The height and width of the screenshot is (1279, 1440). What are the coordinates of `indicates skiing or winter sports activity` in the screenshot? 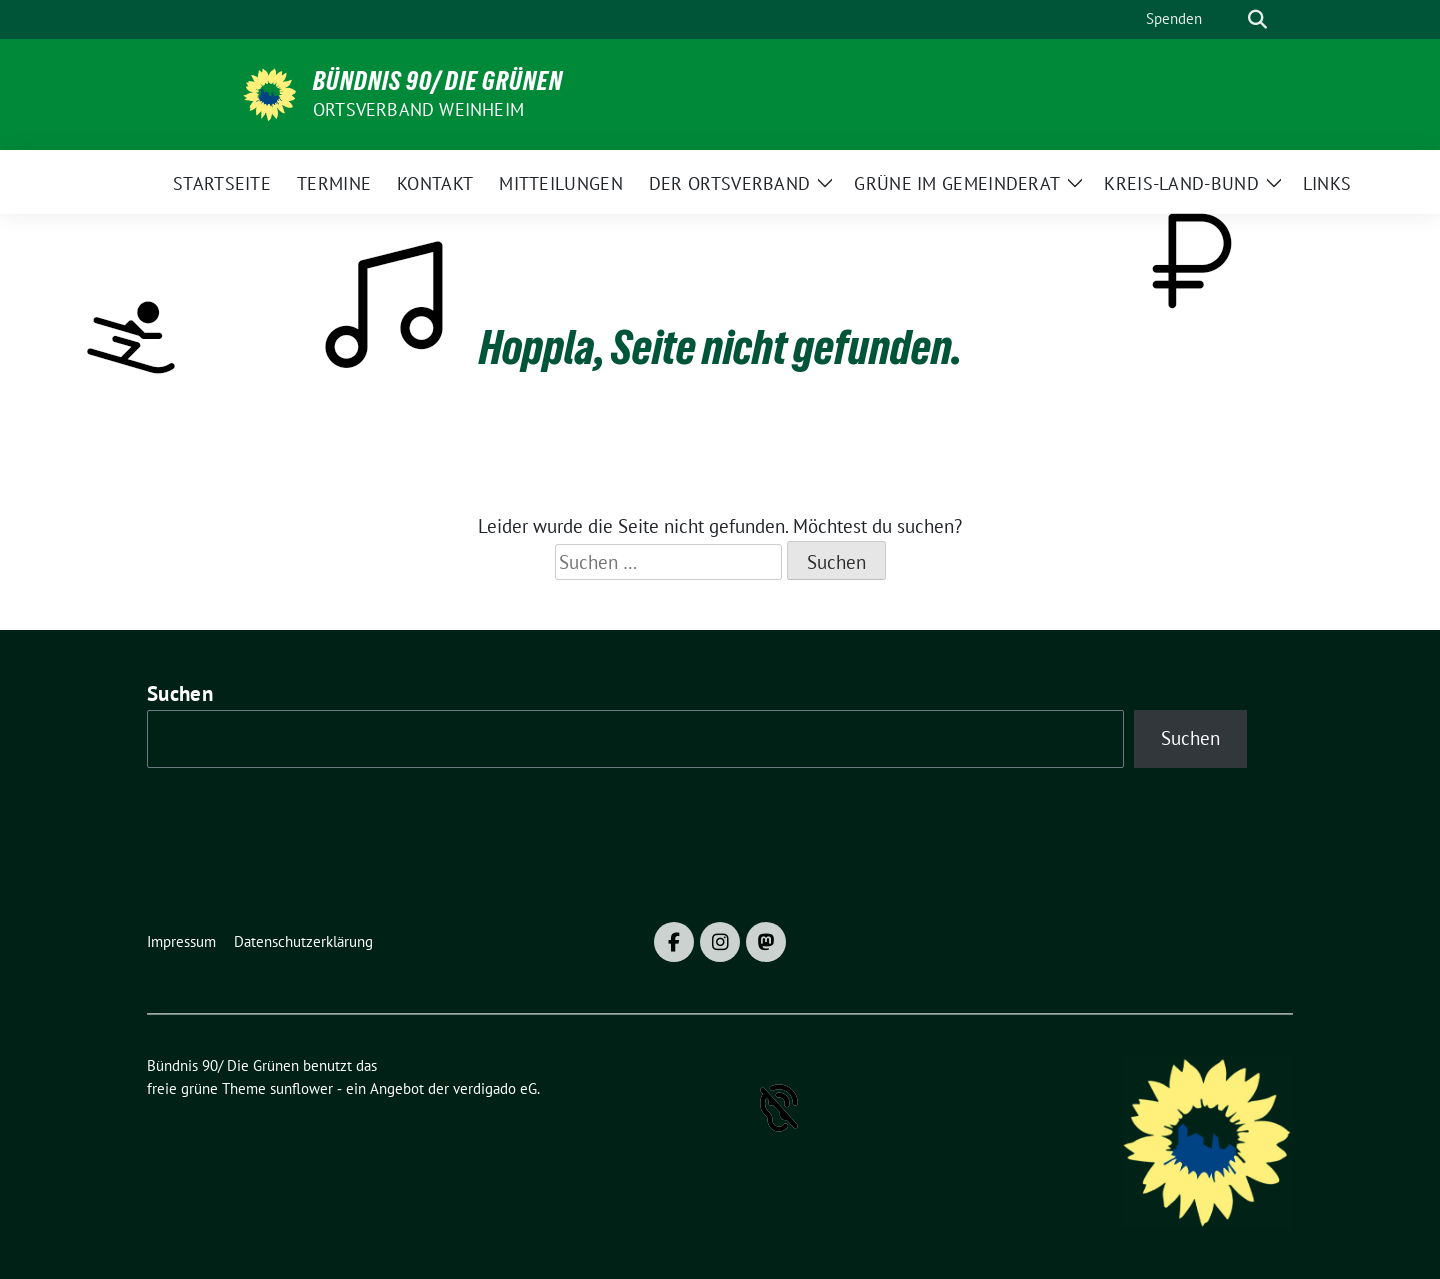 It's located at (131, 339).